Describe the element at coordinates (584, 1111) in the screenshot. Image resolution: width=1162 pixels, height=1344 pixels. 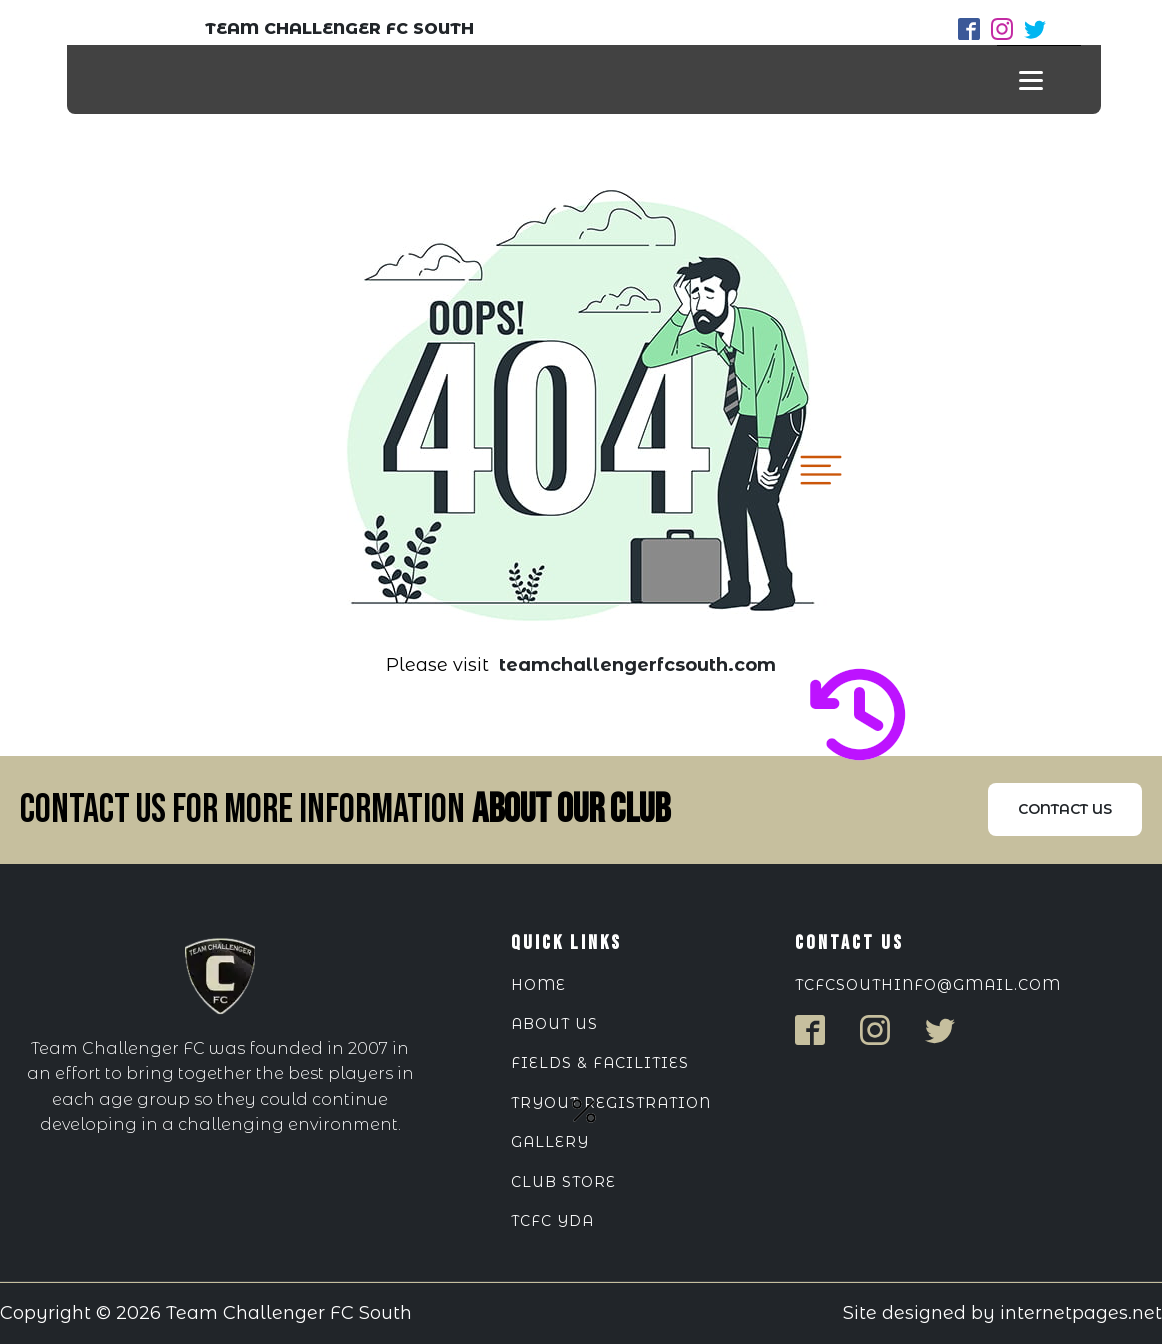
I see `view discount or sale pricing` at that location.